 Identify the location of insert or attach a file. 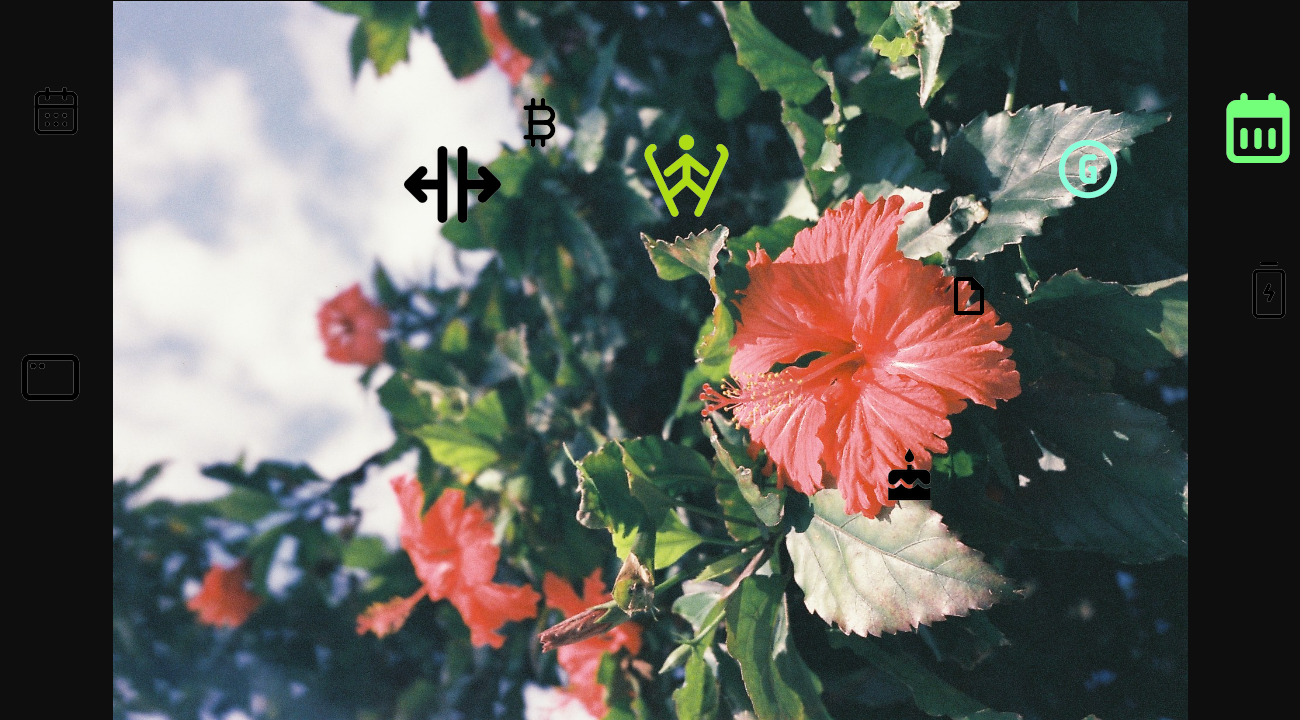
(969, 296).